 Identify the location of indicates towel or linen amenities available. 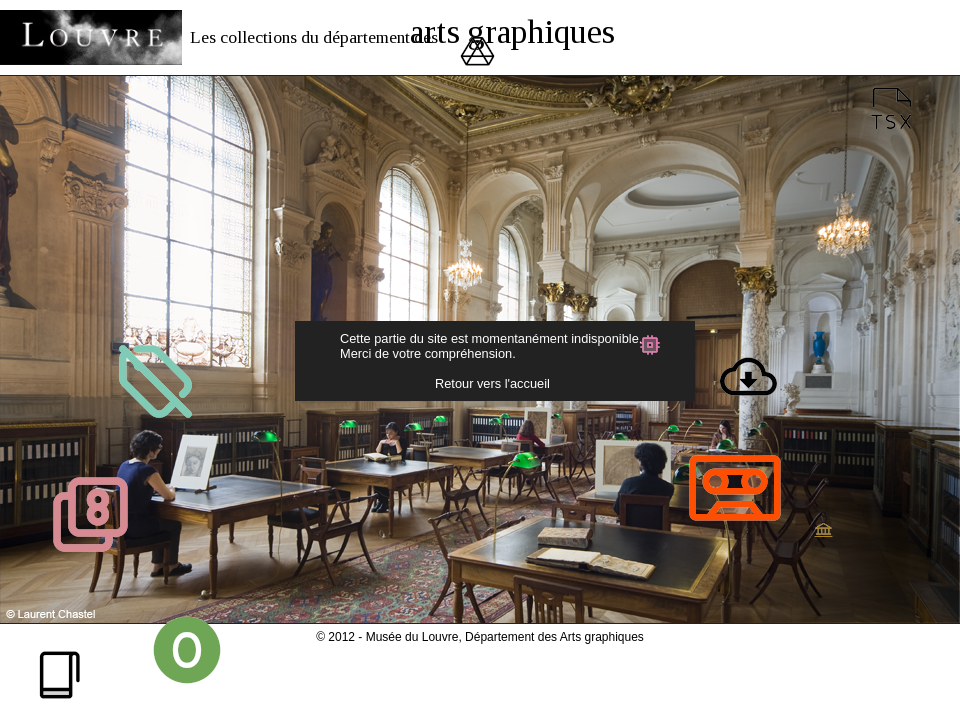
(58, 675).